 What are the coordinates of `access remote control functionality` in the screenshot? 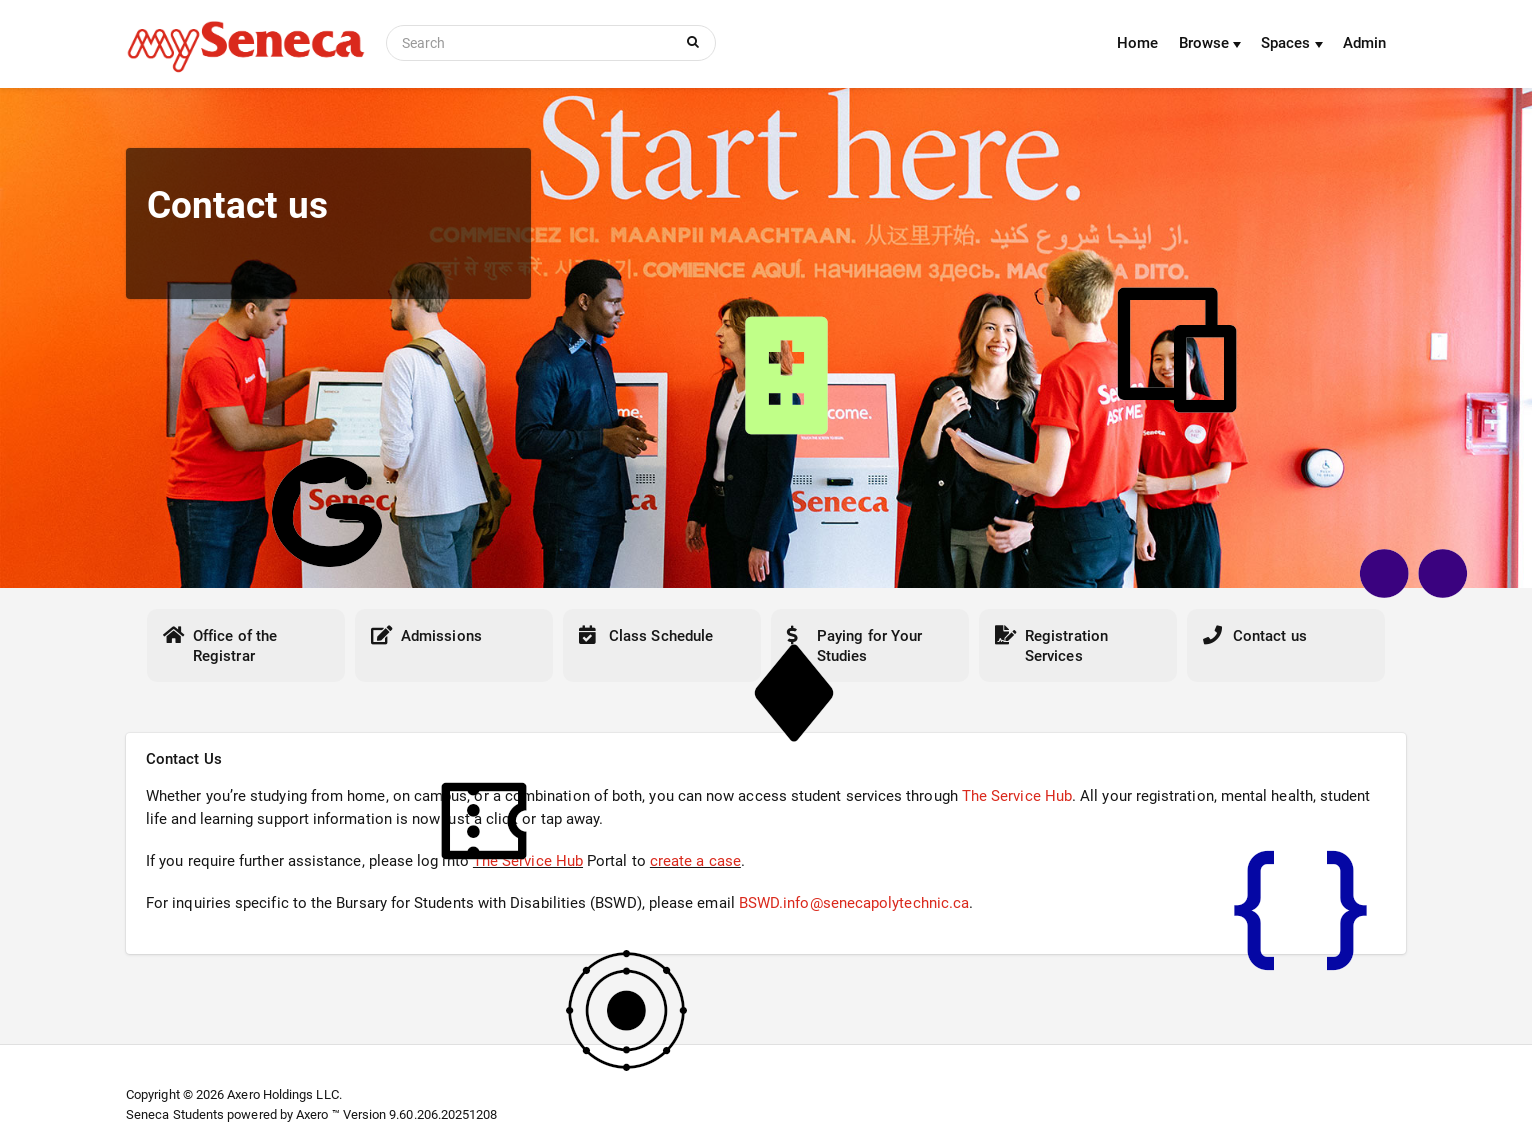 It's located at (786, 375).